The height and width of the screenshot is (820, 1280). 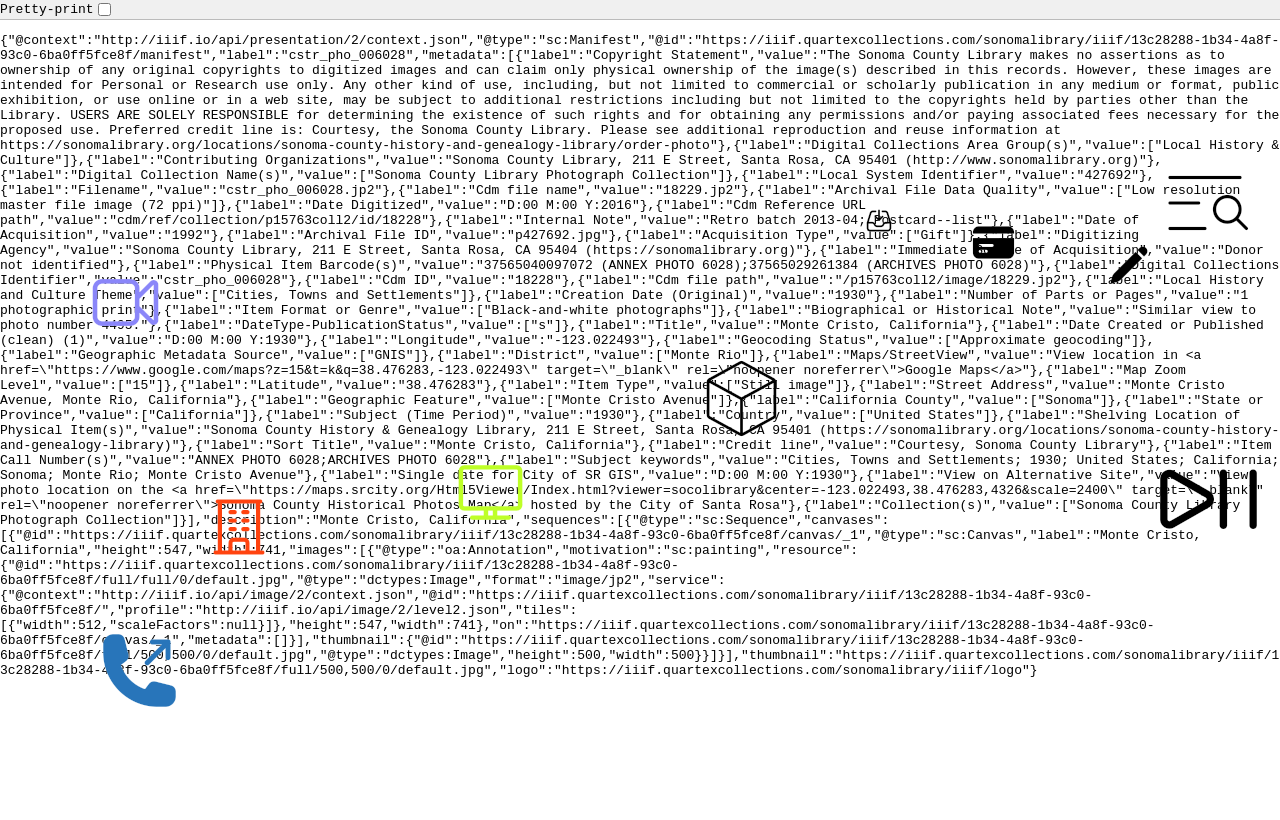 I want to click on access payment methods, so click(x=993, y=242).